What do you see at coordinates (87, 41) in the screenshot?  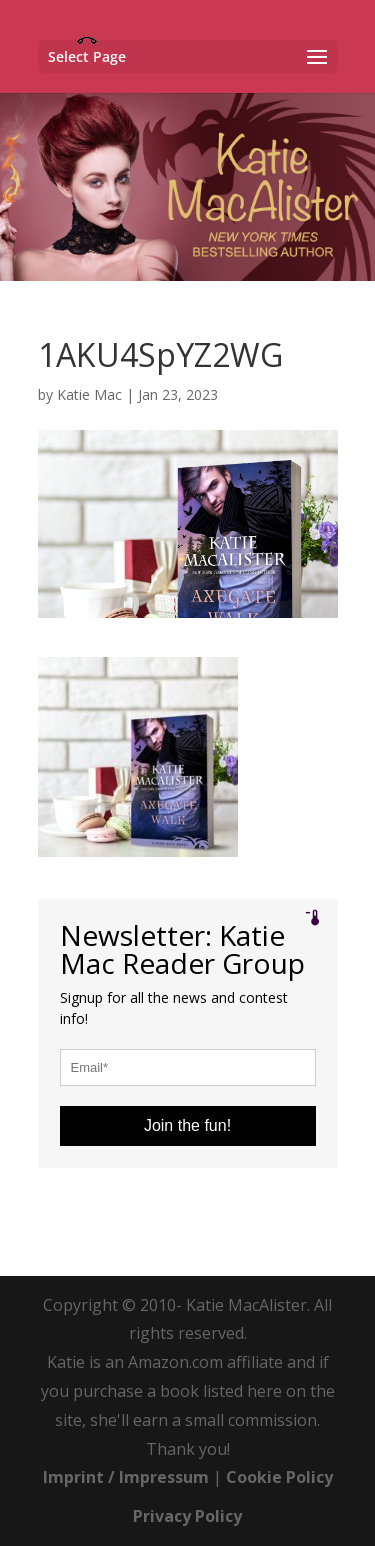 I see `end the current phone call` at bounding box center [87, 41].